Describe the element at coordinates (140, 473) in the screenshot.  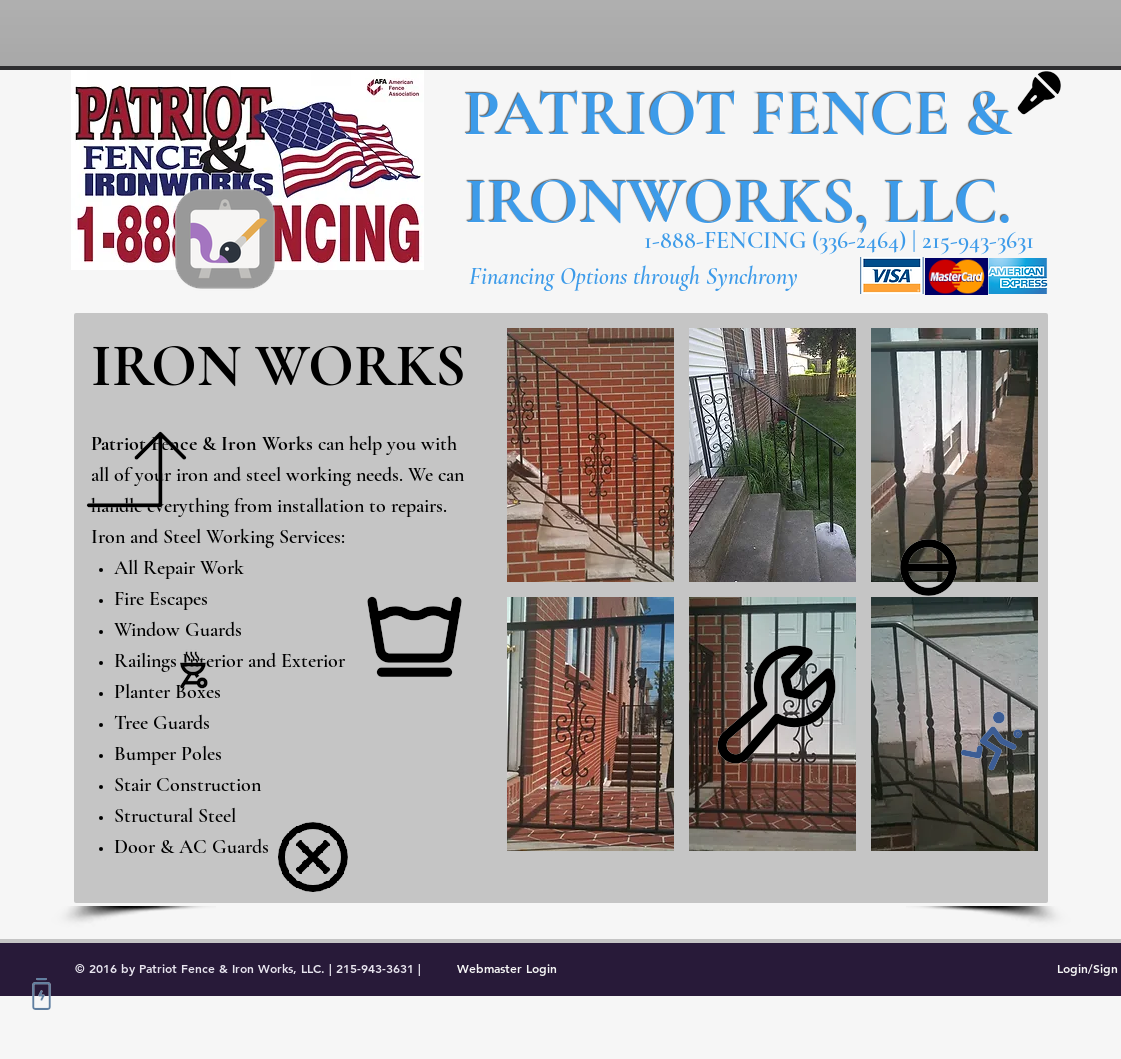
I see `move item up or forward in sequence` at that location.